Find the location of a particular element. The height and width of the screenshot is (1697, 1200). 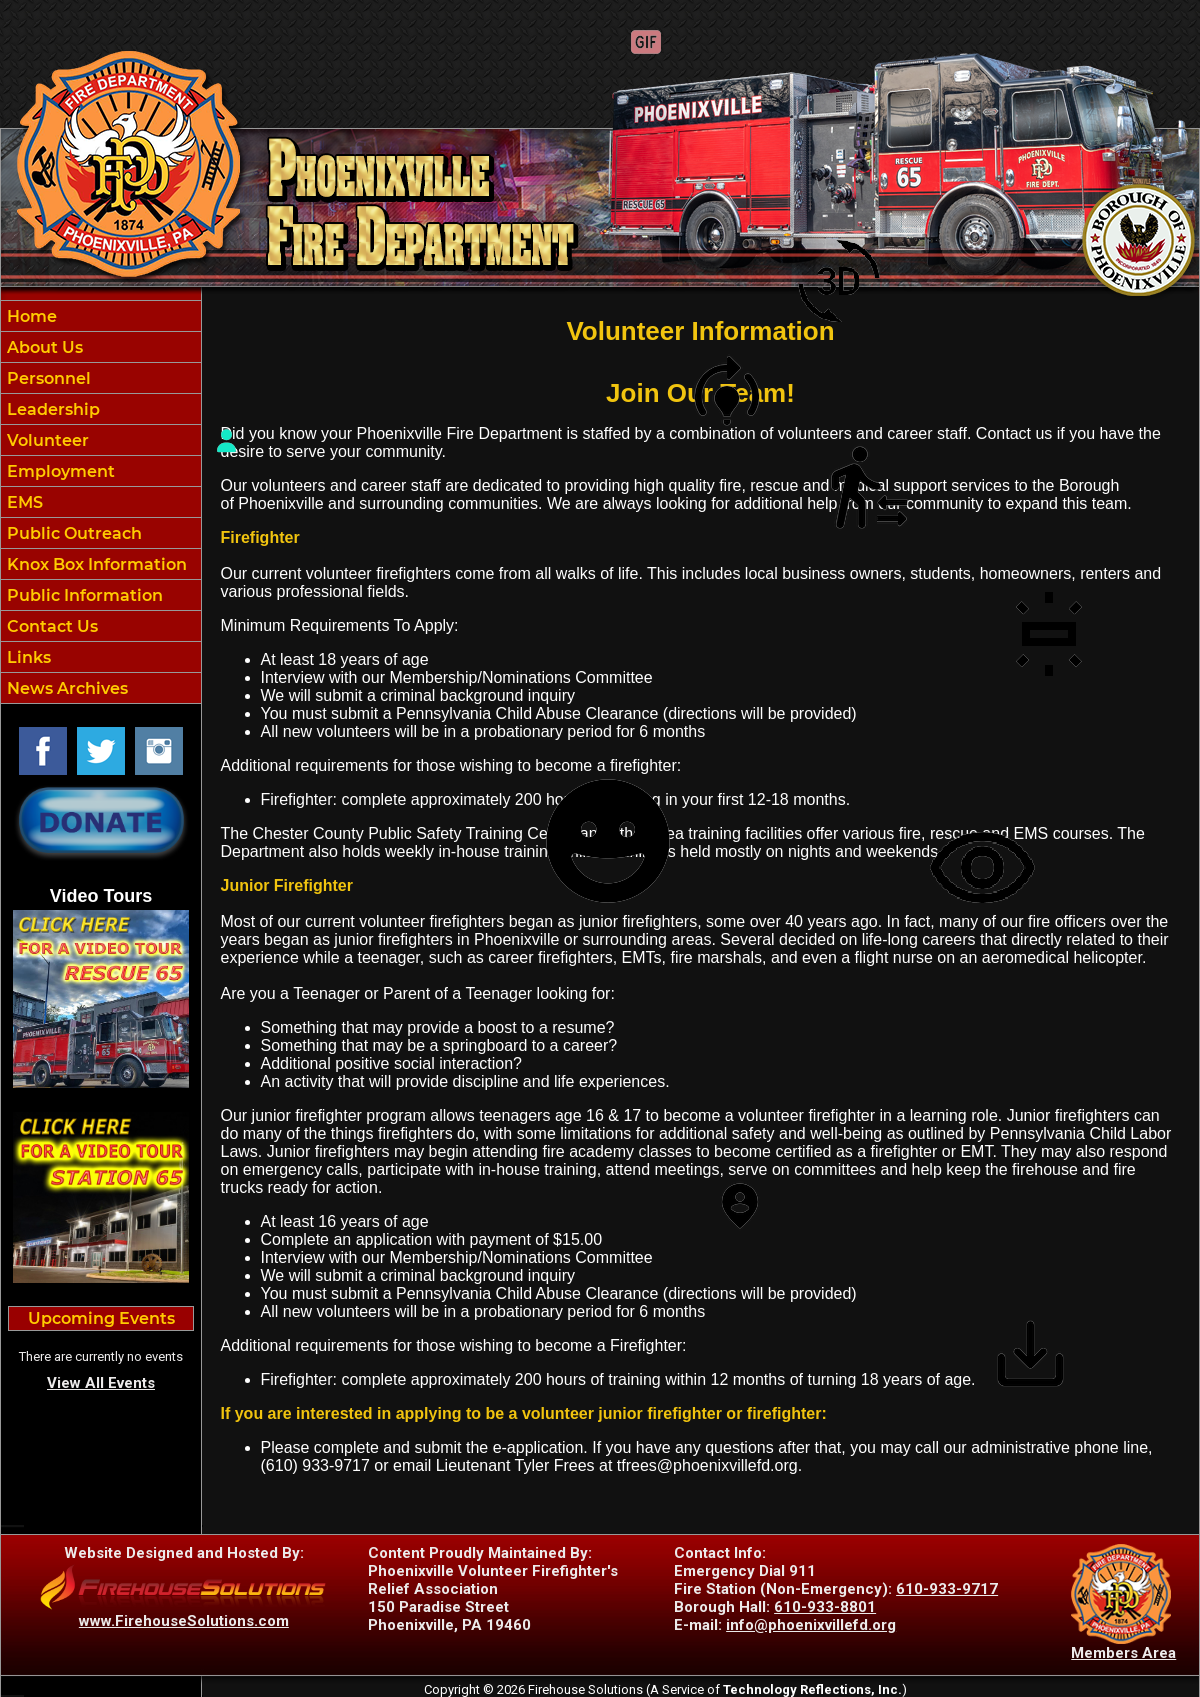

indicates machine learning or AI model training in progress is located at coordinates (727, 393).